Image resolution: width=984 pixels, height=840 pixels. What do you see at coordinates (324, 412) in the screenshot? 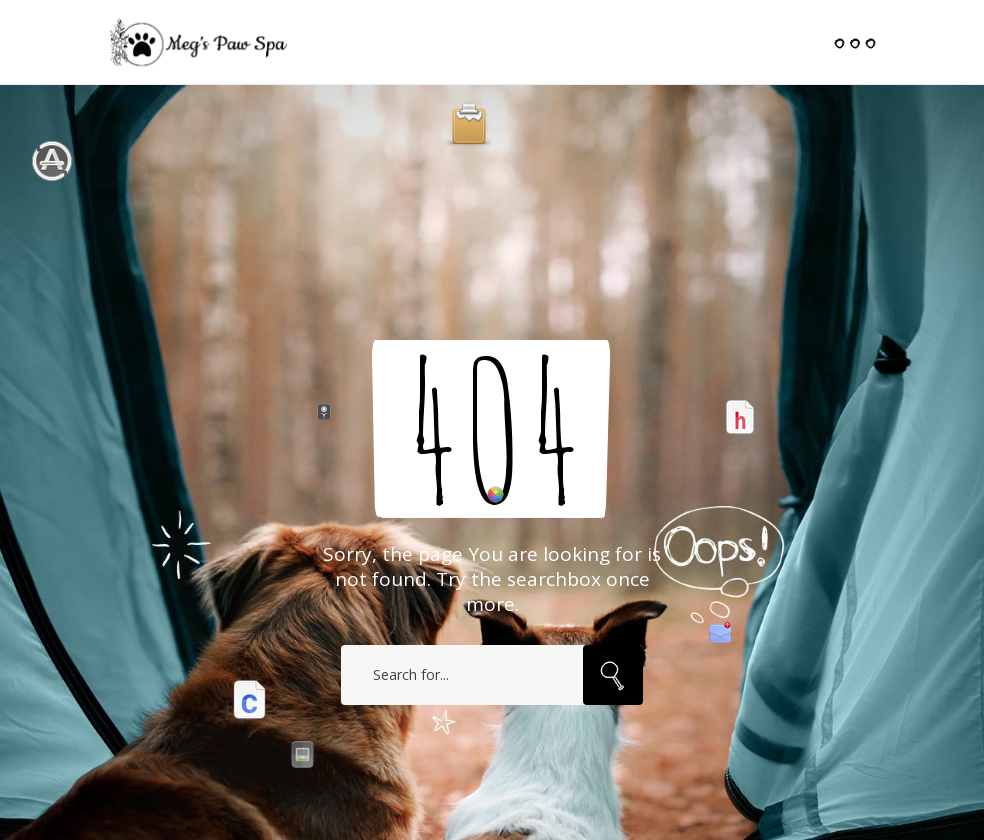
I see `open Déjà Dup backup application` at bounding box center [324, 412].